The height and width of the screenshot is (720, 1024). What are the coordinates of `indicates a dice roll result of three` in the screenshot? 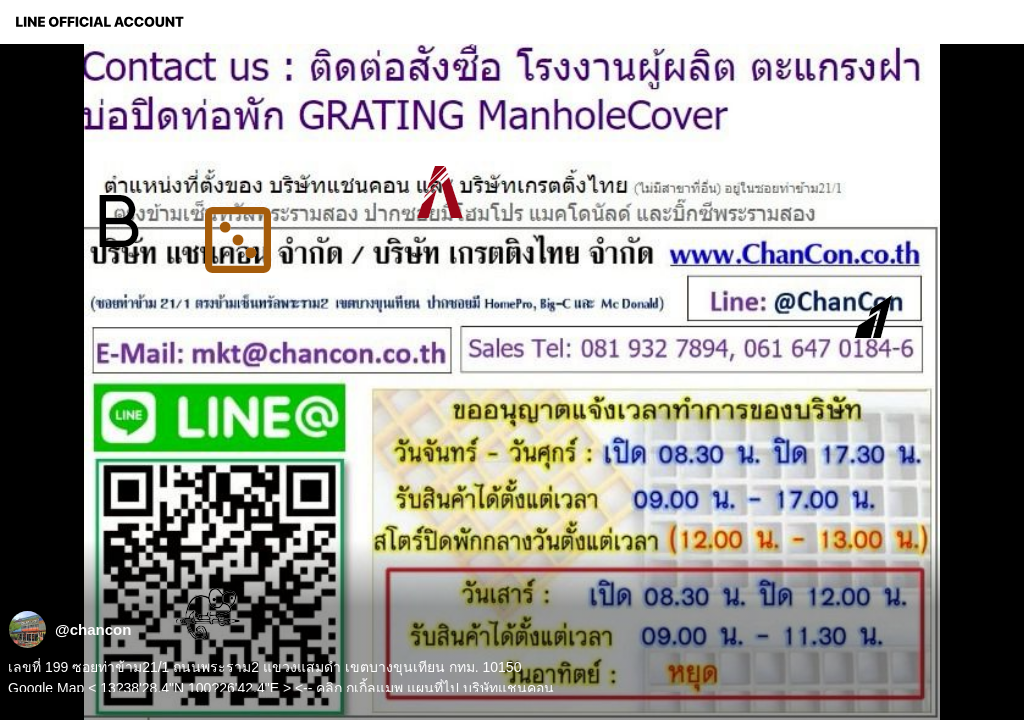 It's located at (238, 240).